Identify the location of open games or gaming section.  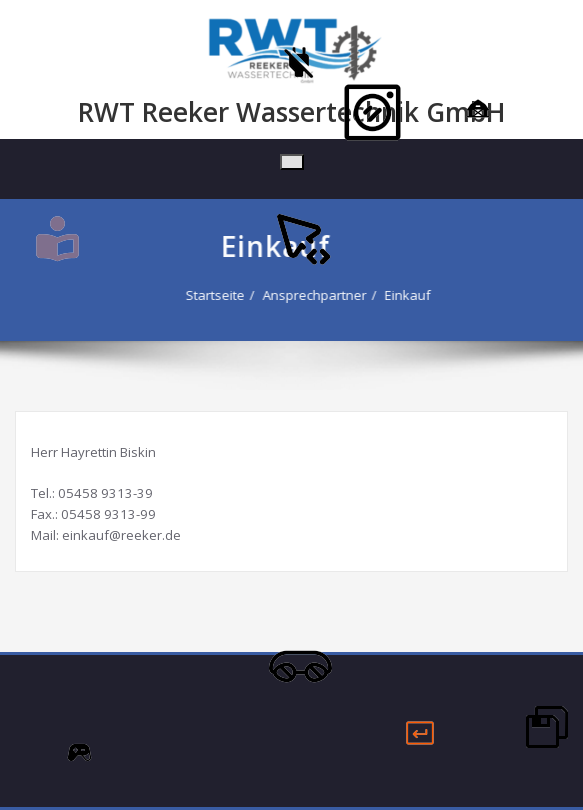
(79, 752).